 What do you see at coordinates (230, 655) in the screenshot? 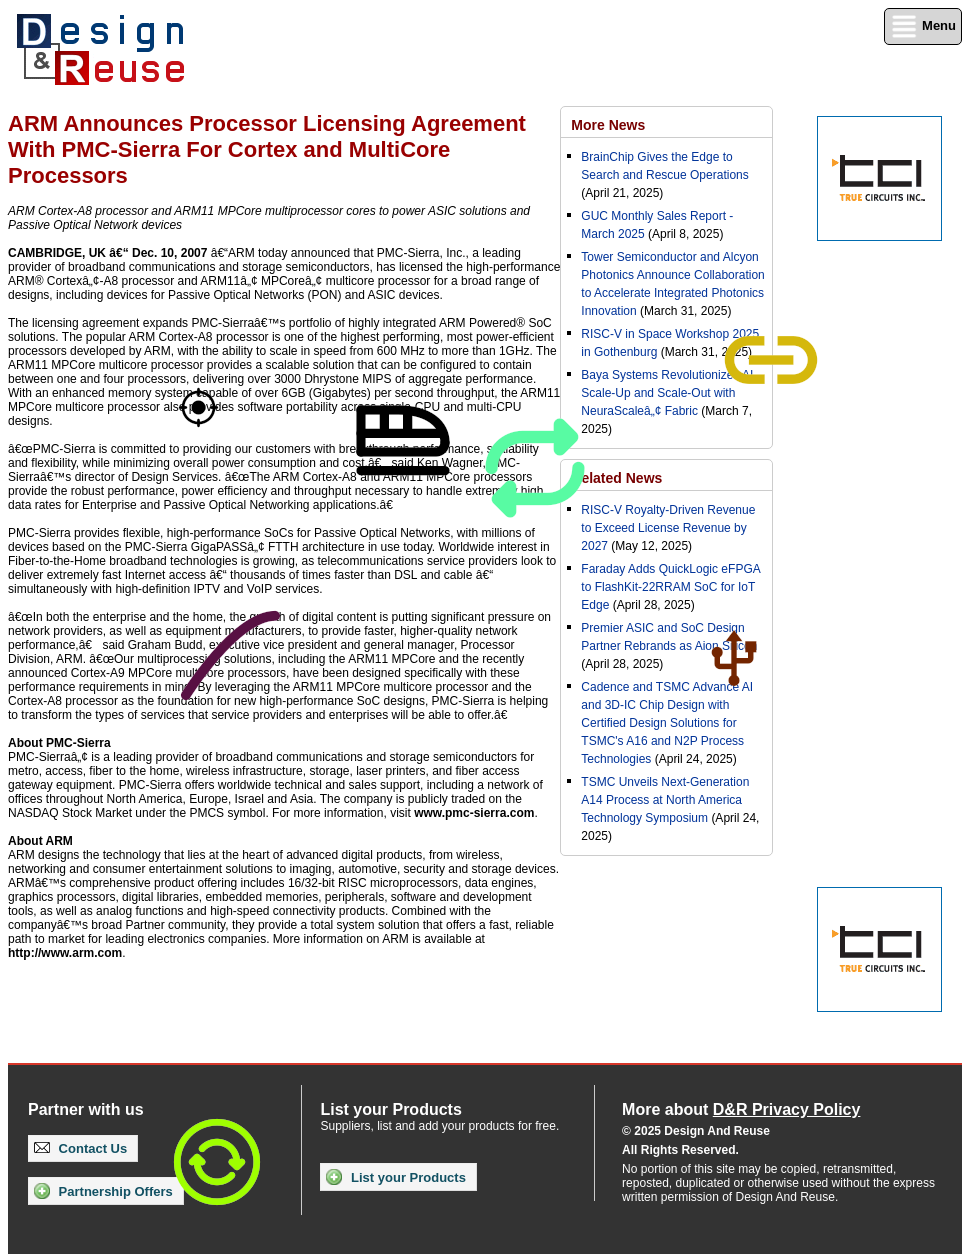
I see `apply ease-out animation timing` at bounding box center [230, 655].